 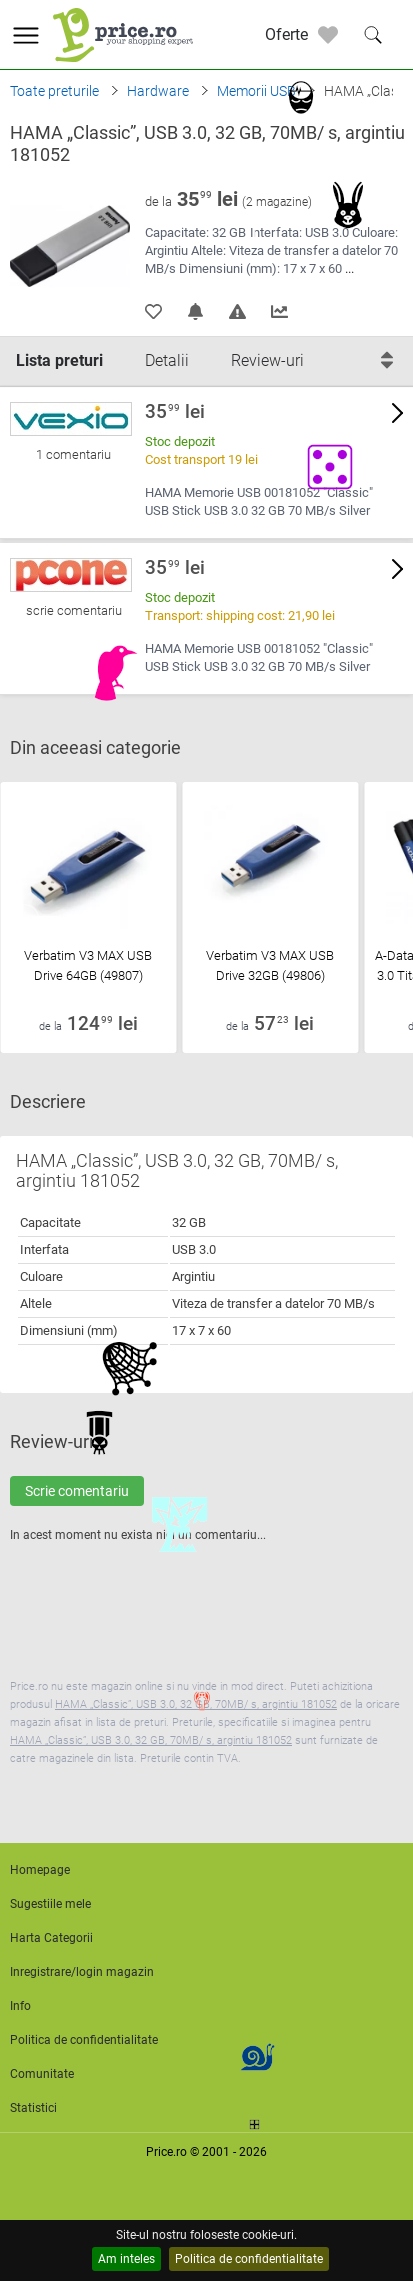 What do you see at coordinates (179, 1524) in the screenshot?
I see `indicates a cursed or haunted forest area` at bounding box center [179, 1524].